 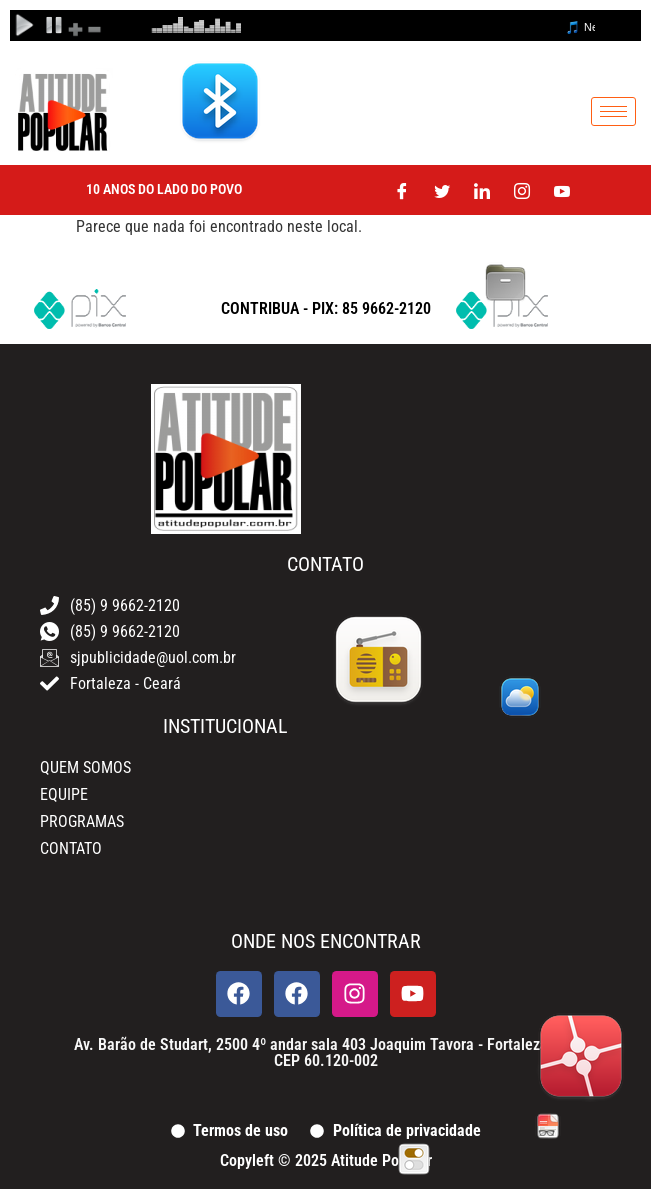 I want to click on open the file manager application, so click(x=505, y=282).